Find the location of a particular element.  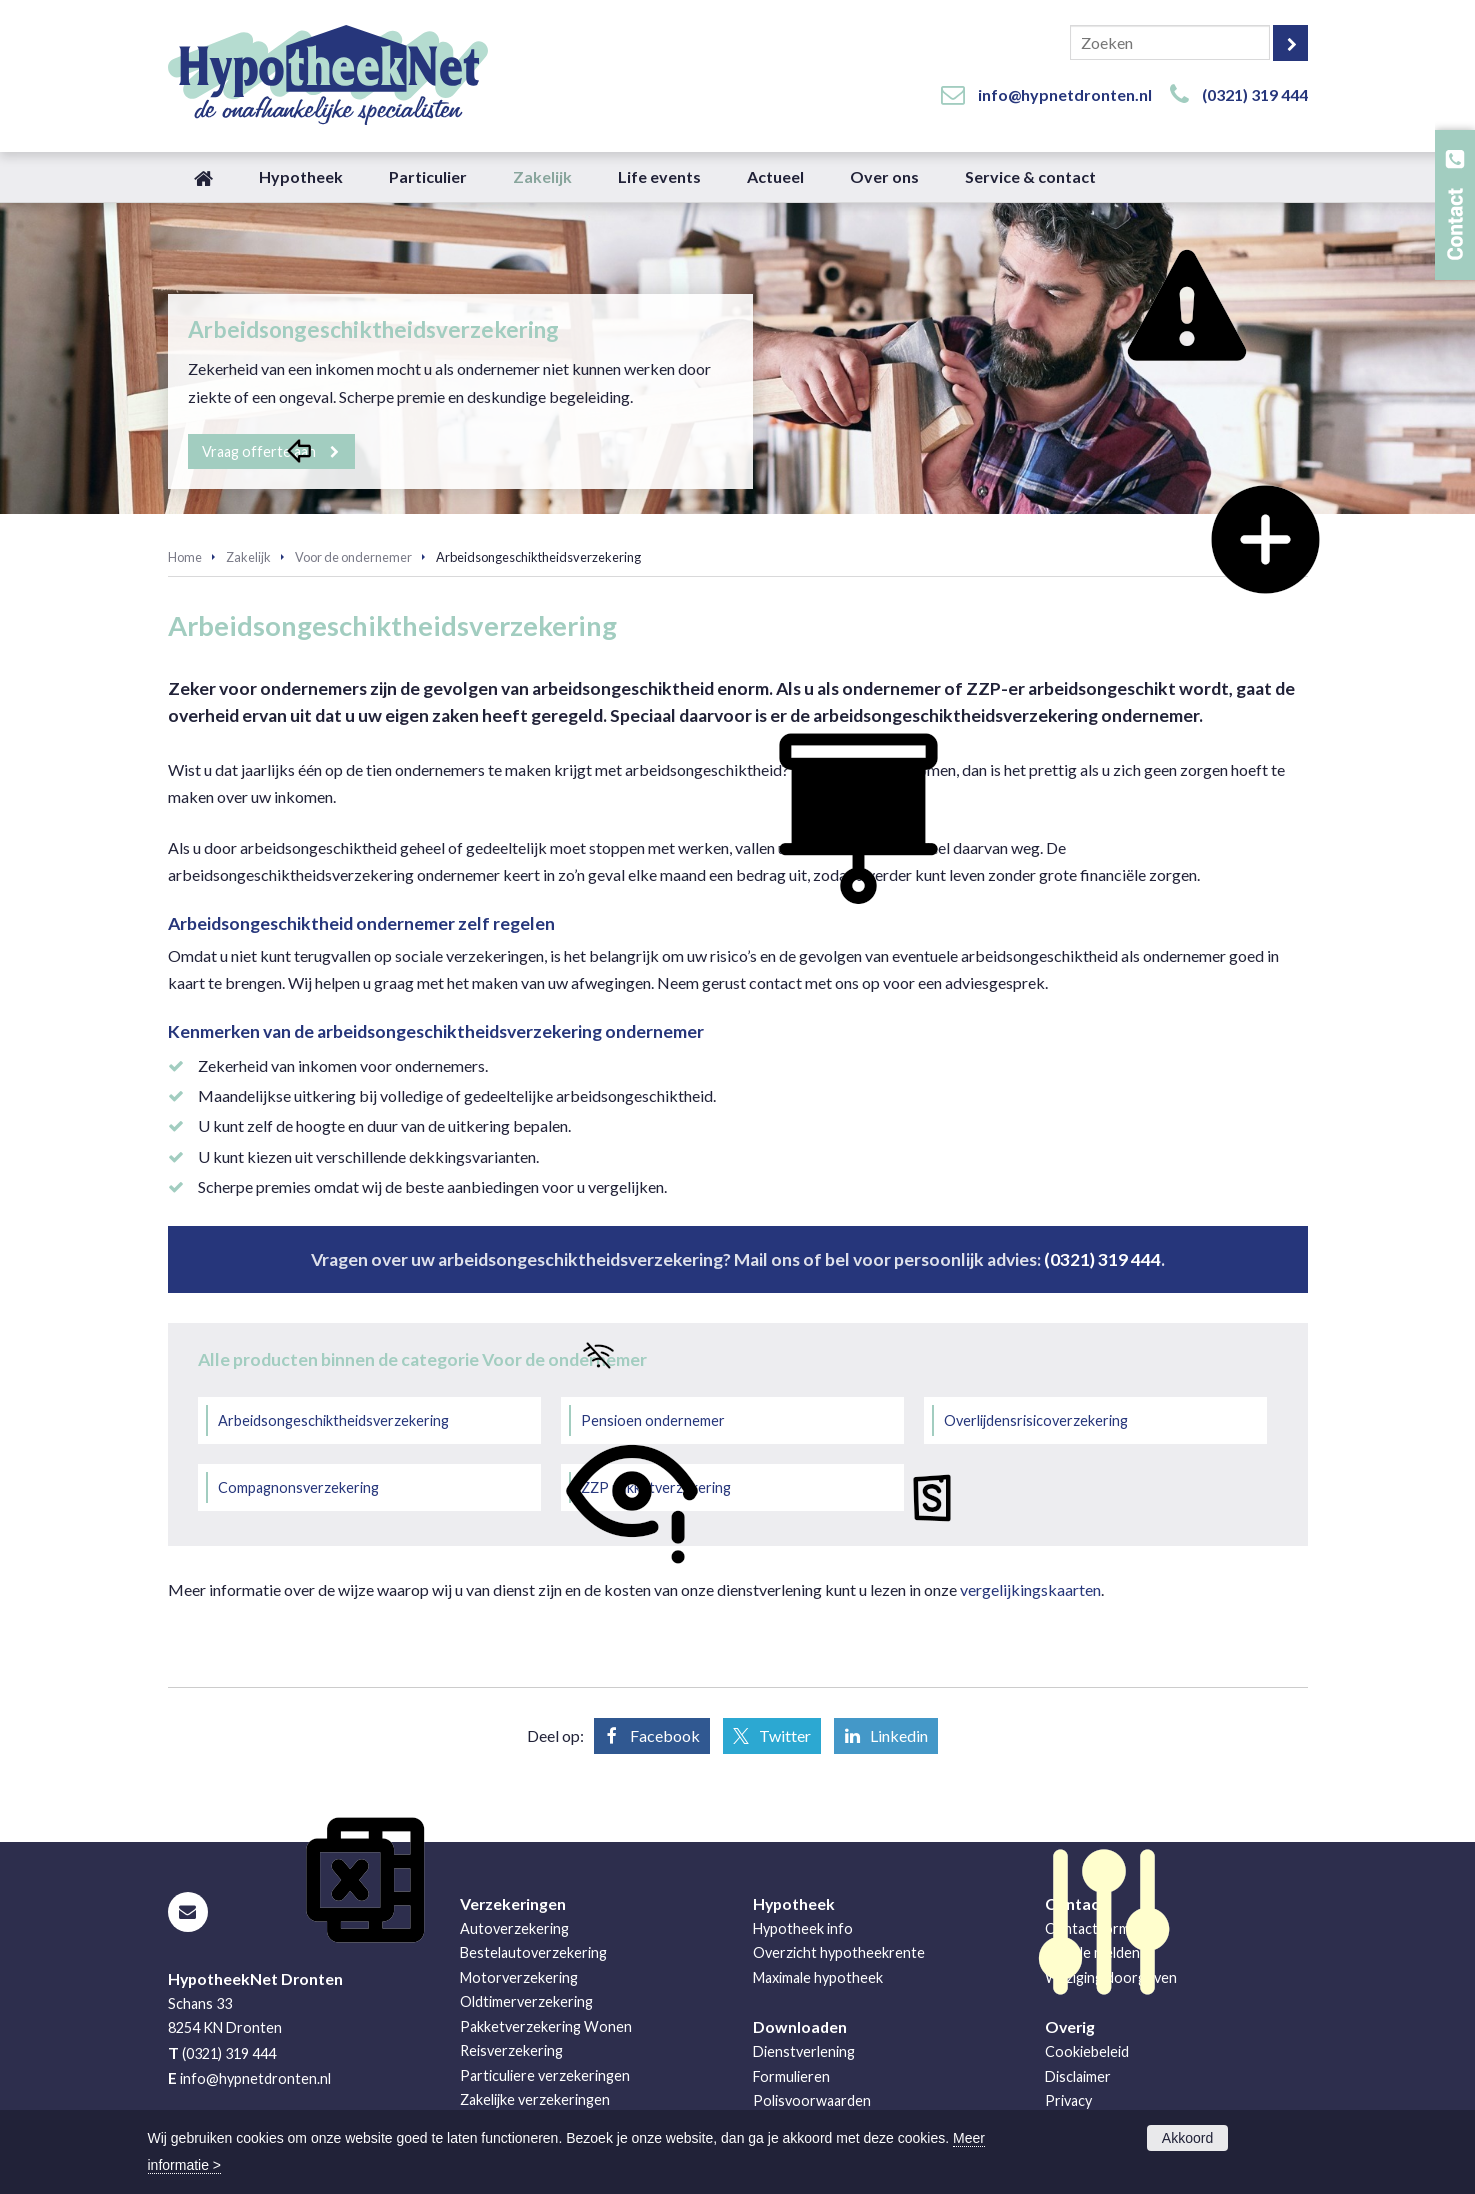

open Storybook documentation is located at coordinates (932, 1498).